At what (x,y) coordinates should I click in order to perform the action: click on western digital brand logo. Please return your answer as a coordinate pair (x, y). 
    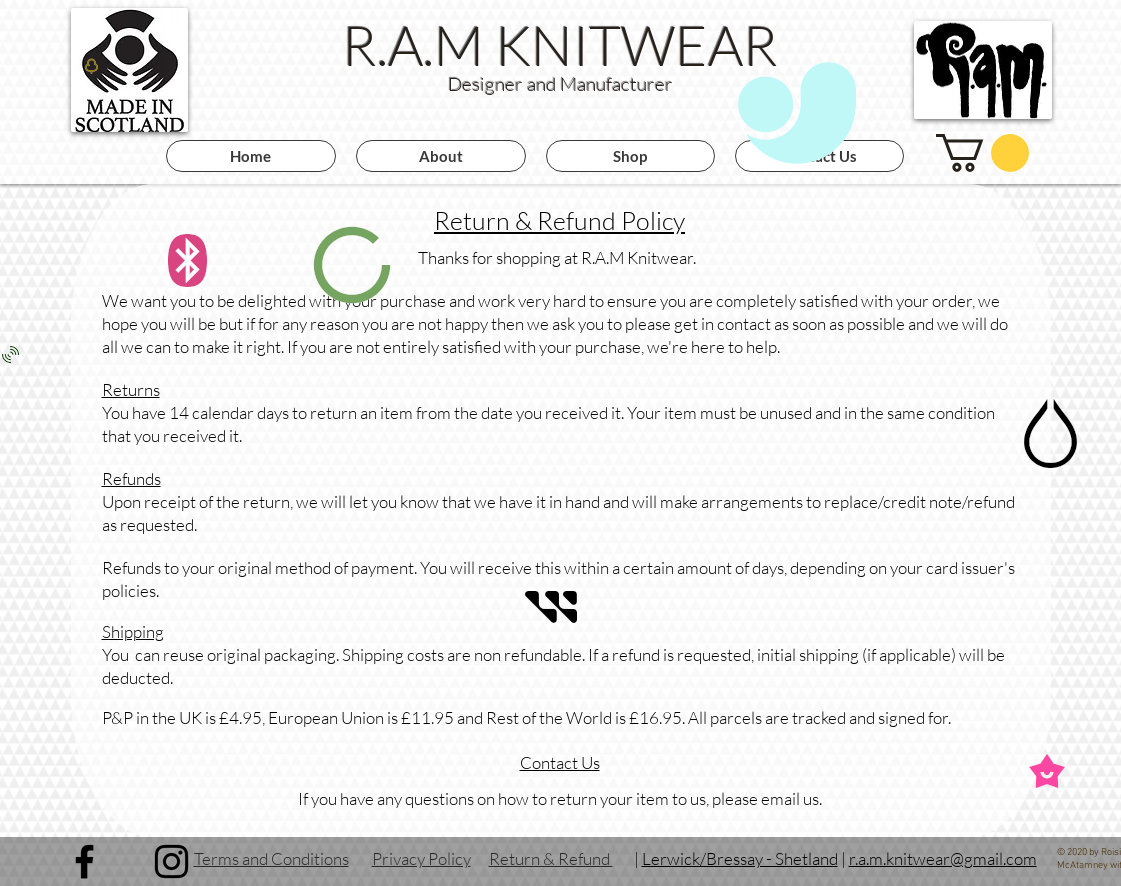
    Looking at the image, I should click on (551, 607).